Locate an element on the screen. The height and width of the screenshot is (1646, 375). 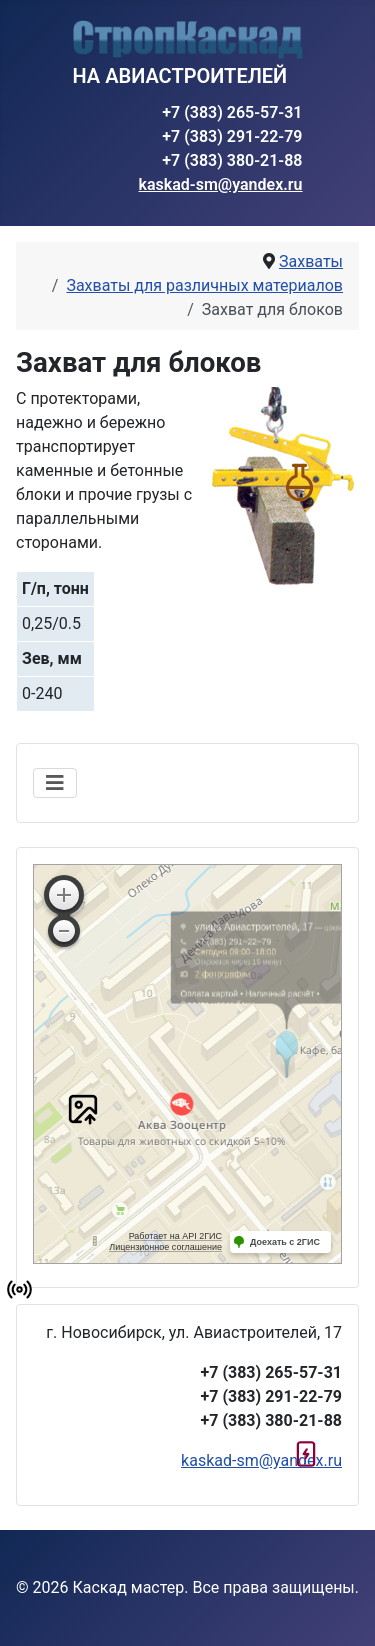
indicates device is currently charging is located at coordinates (306, 1454).